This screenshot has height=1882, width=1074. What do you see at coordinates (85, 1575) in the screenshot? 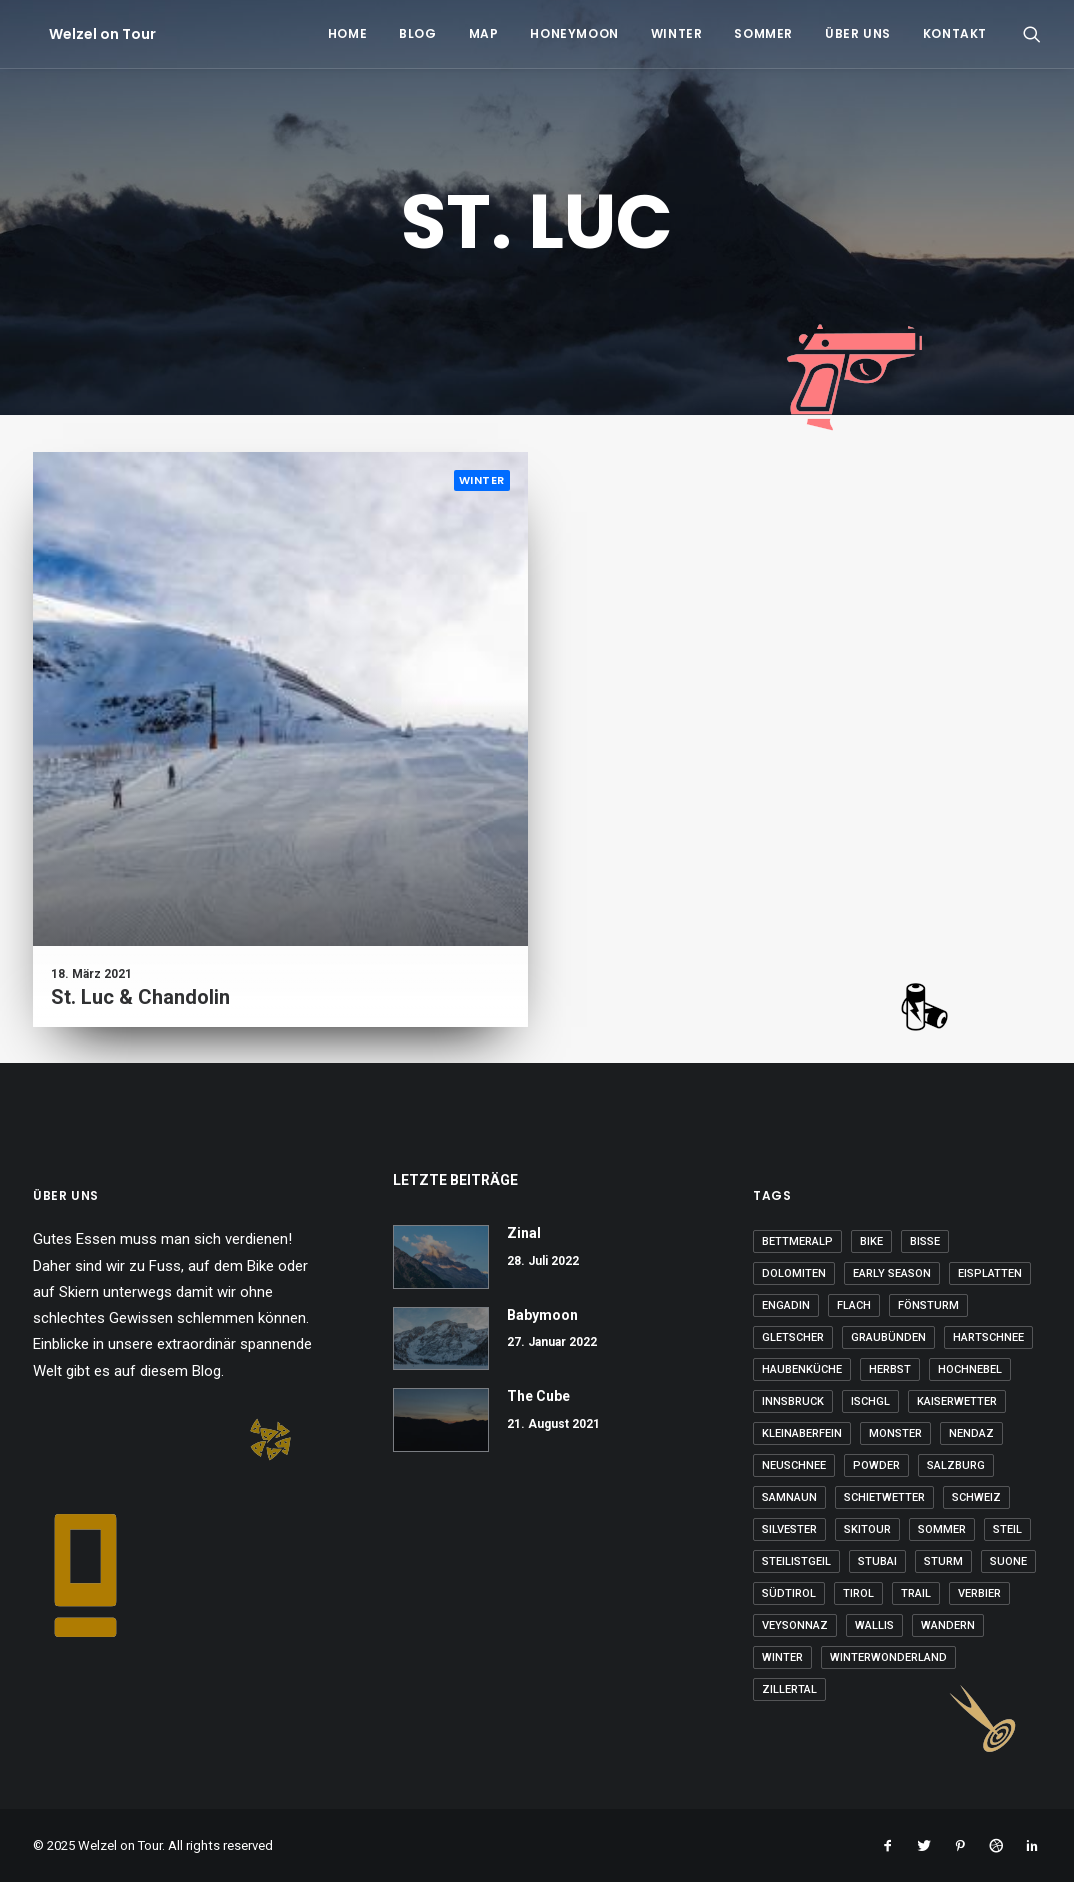
I see `select shotgun weapon` at bounding box center [85, 1575].